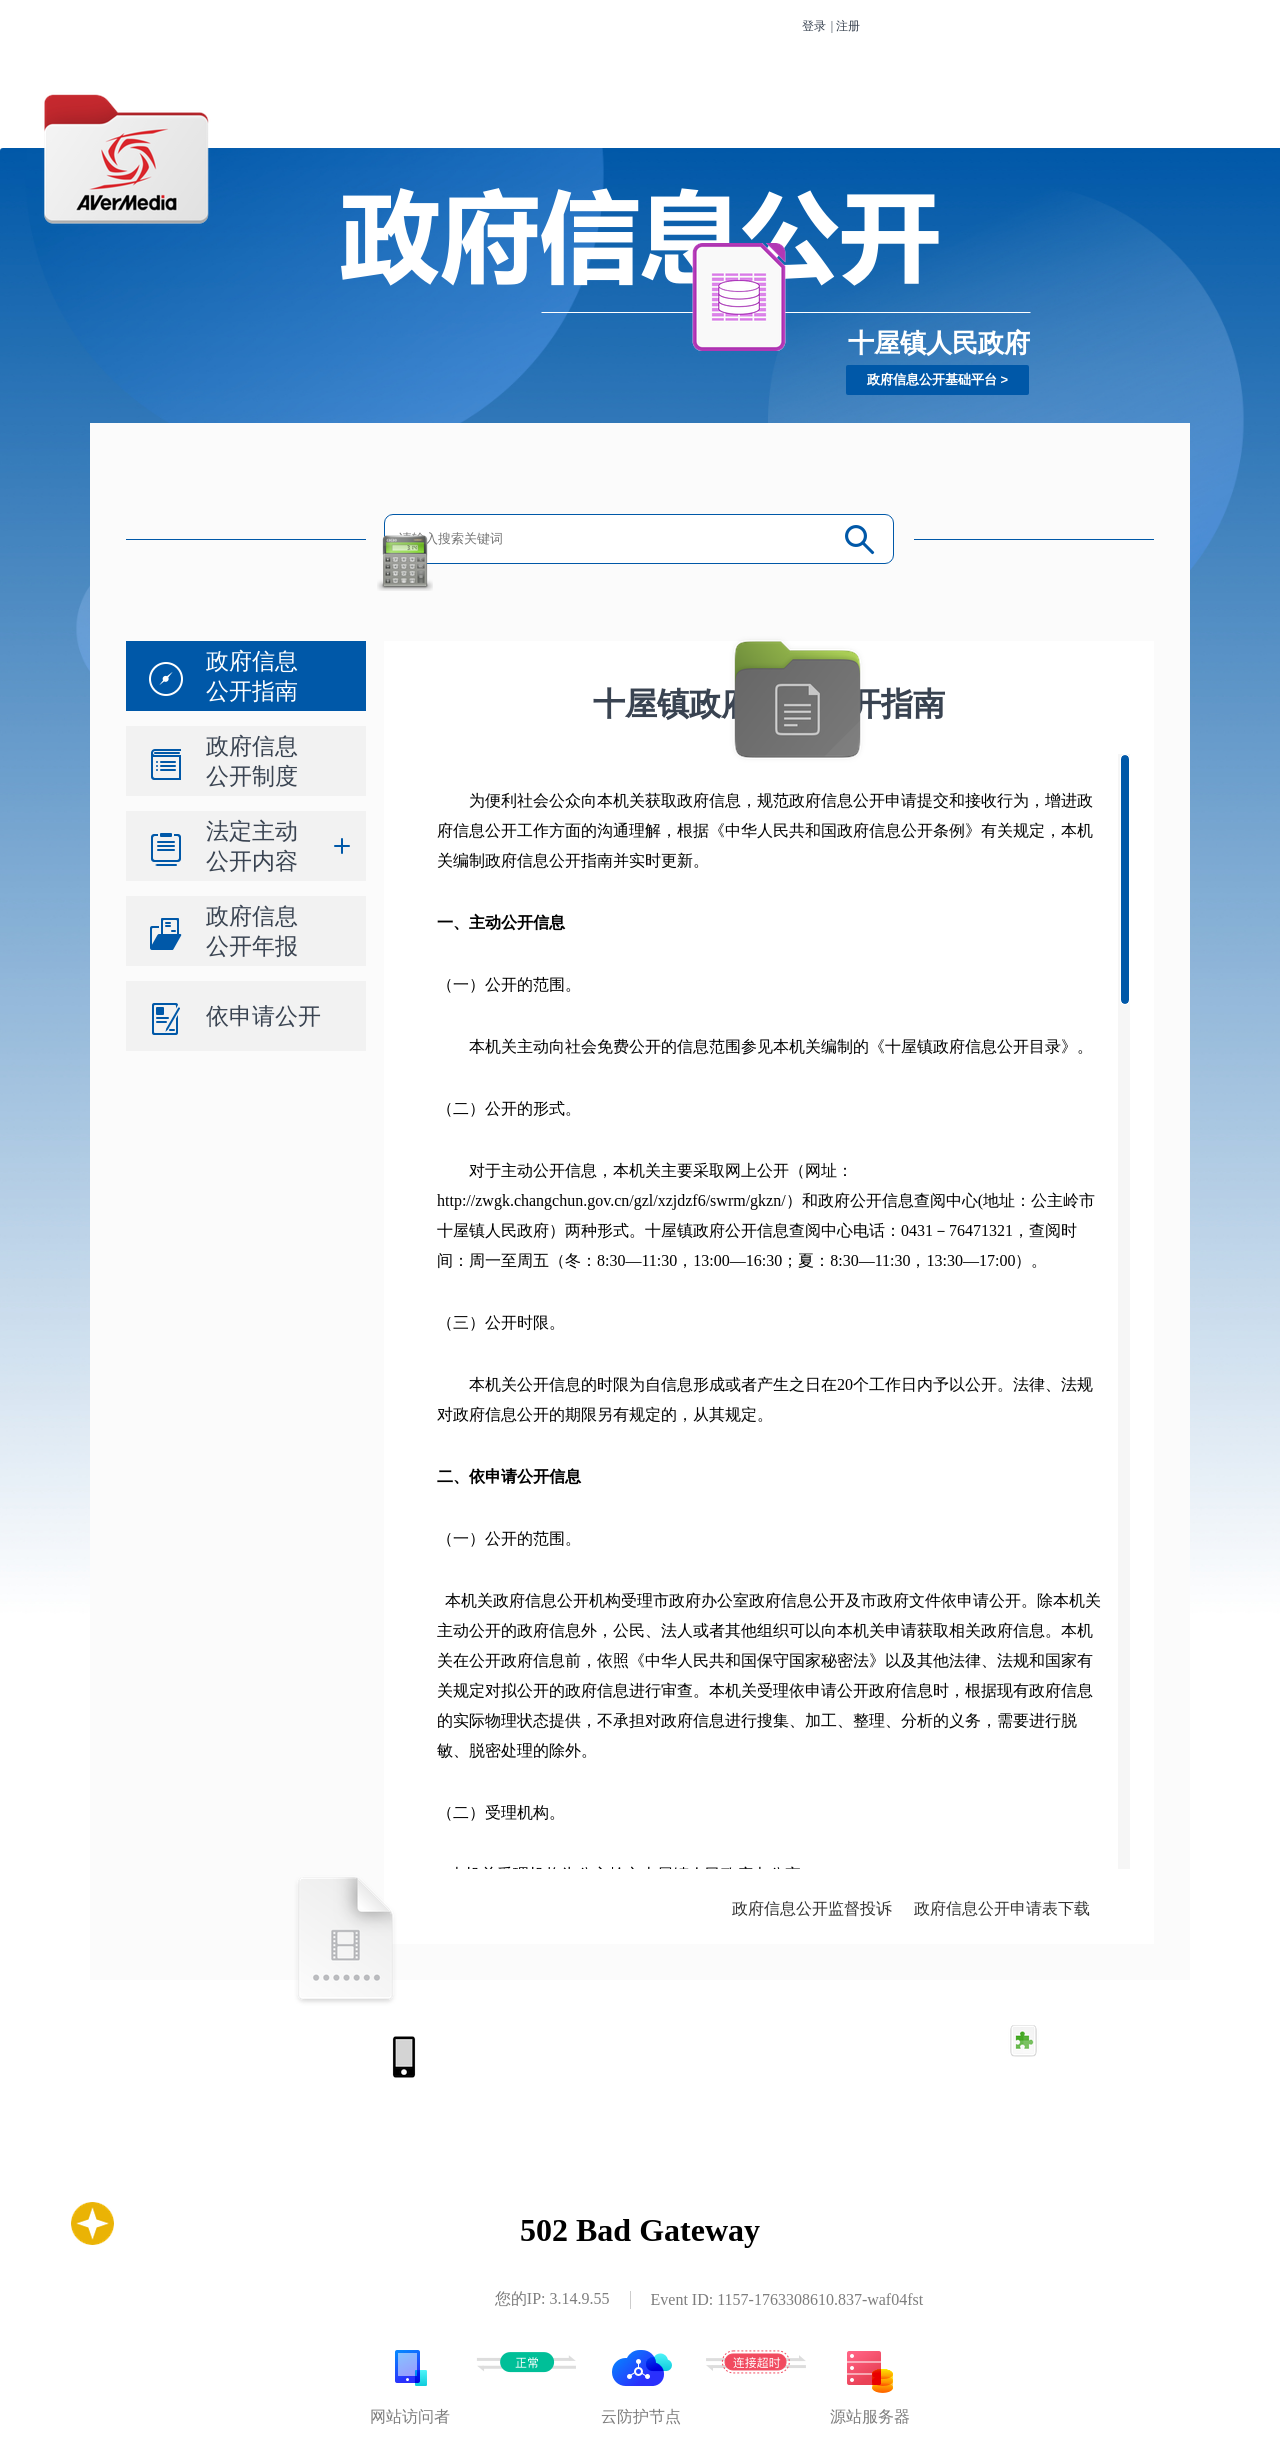  What do you see at coordinates (92, 2223) in the screenshot?
I see `mark a bluetooth device as trusted` at bounding box center [92, 2223].